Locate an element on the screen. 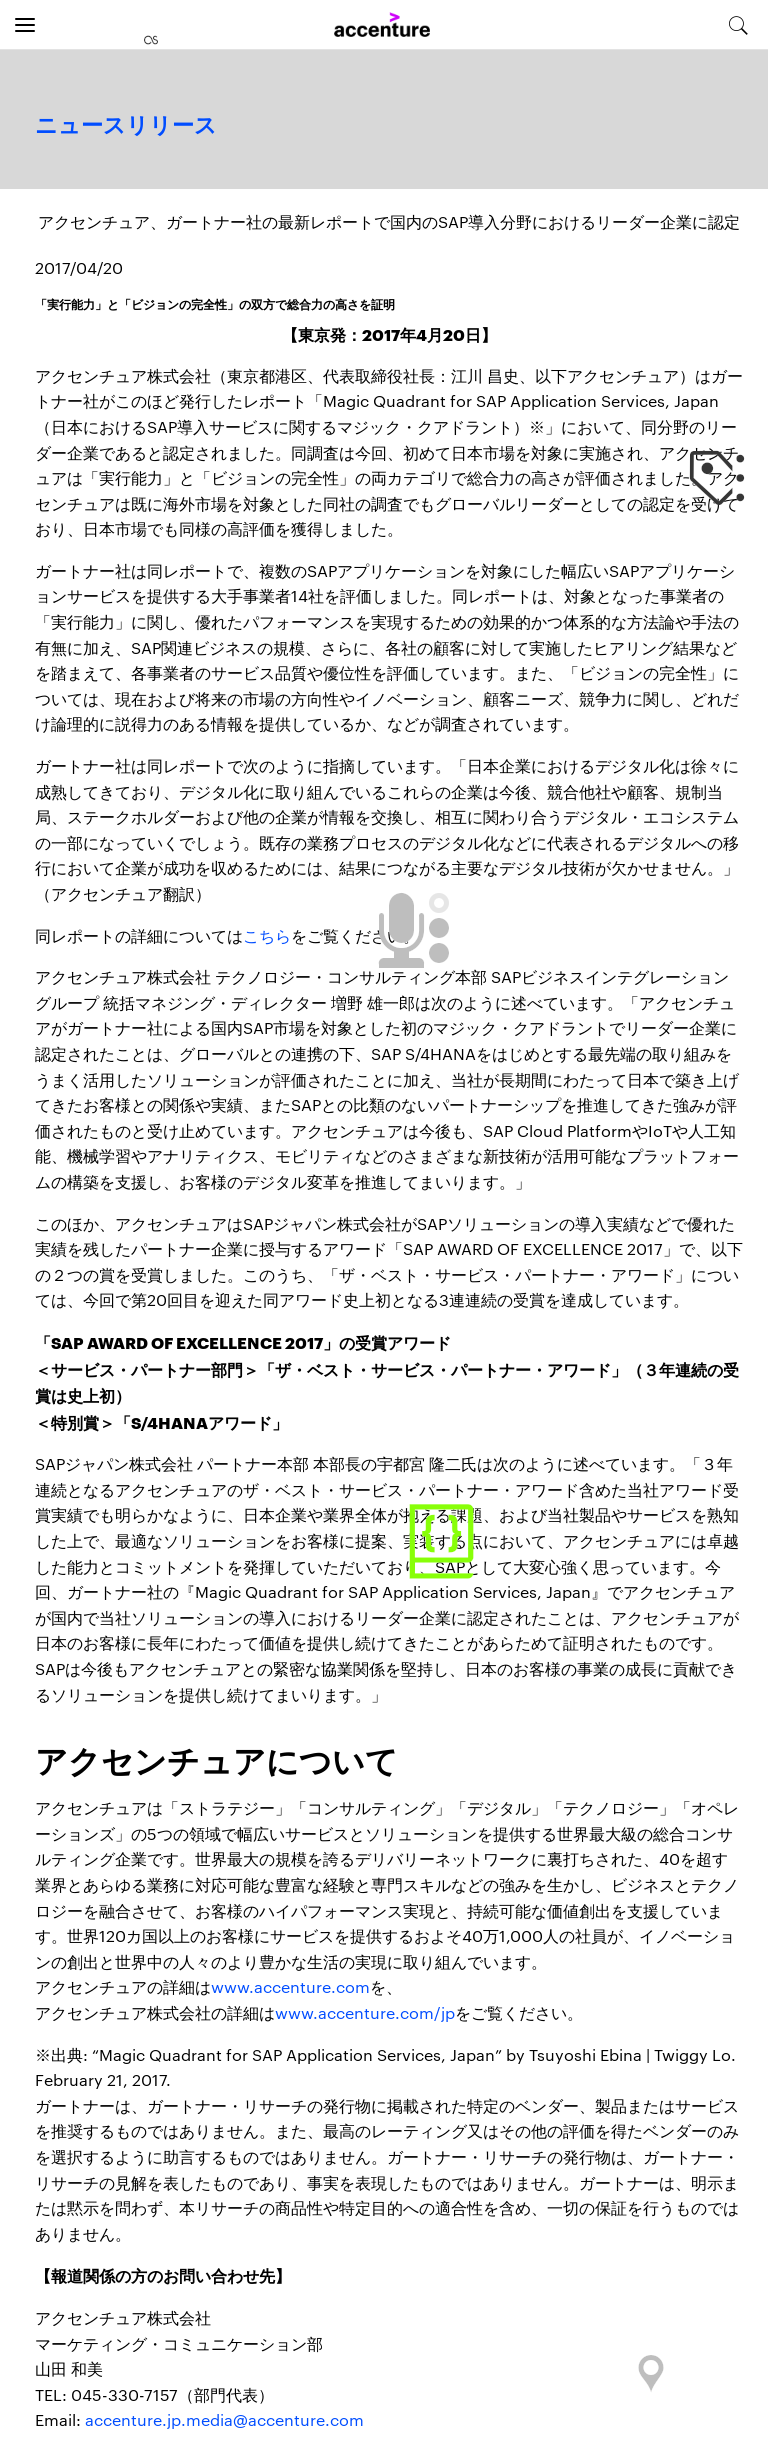 This screenshot has width=768, height=2444. microphone sensitivity set to medium level is located at coordinates (414, 928).